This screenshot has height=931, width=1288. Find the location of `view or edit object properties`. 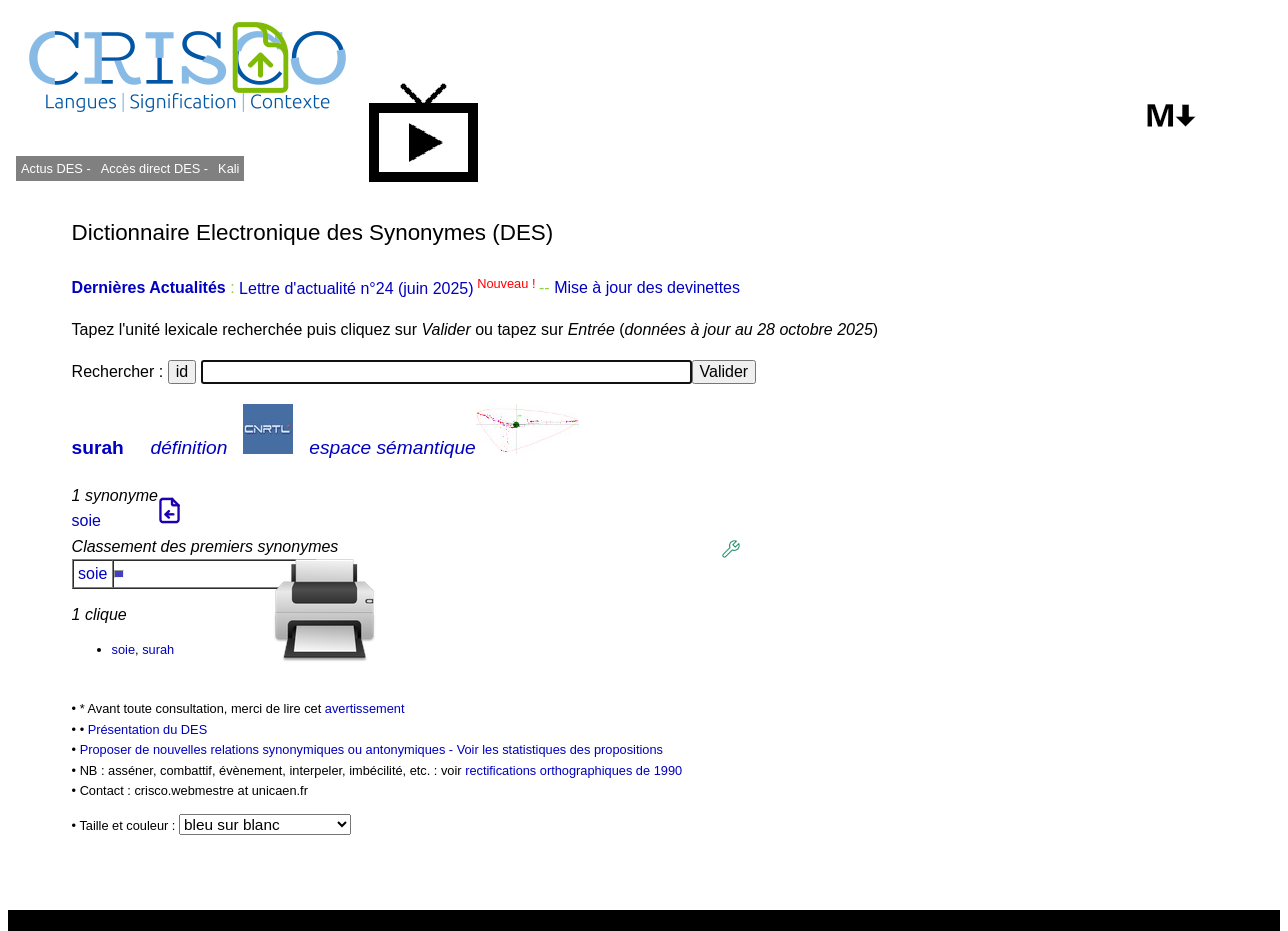

view or edit object properties is located at coordinates (731, 549).